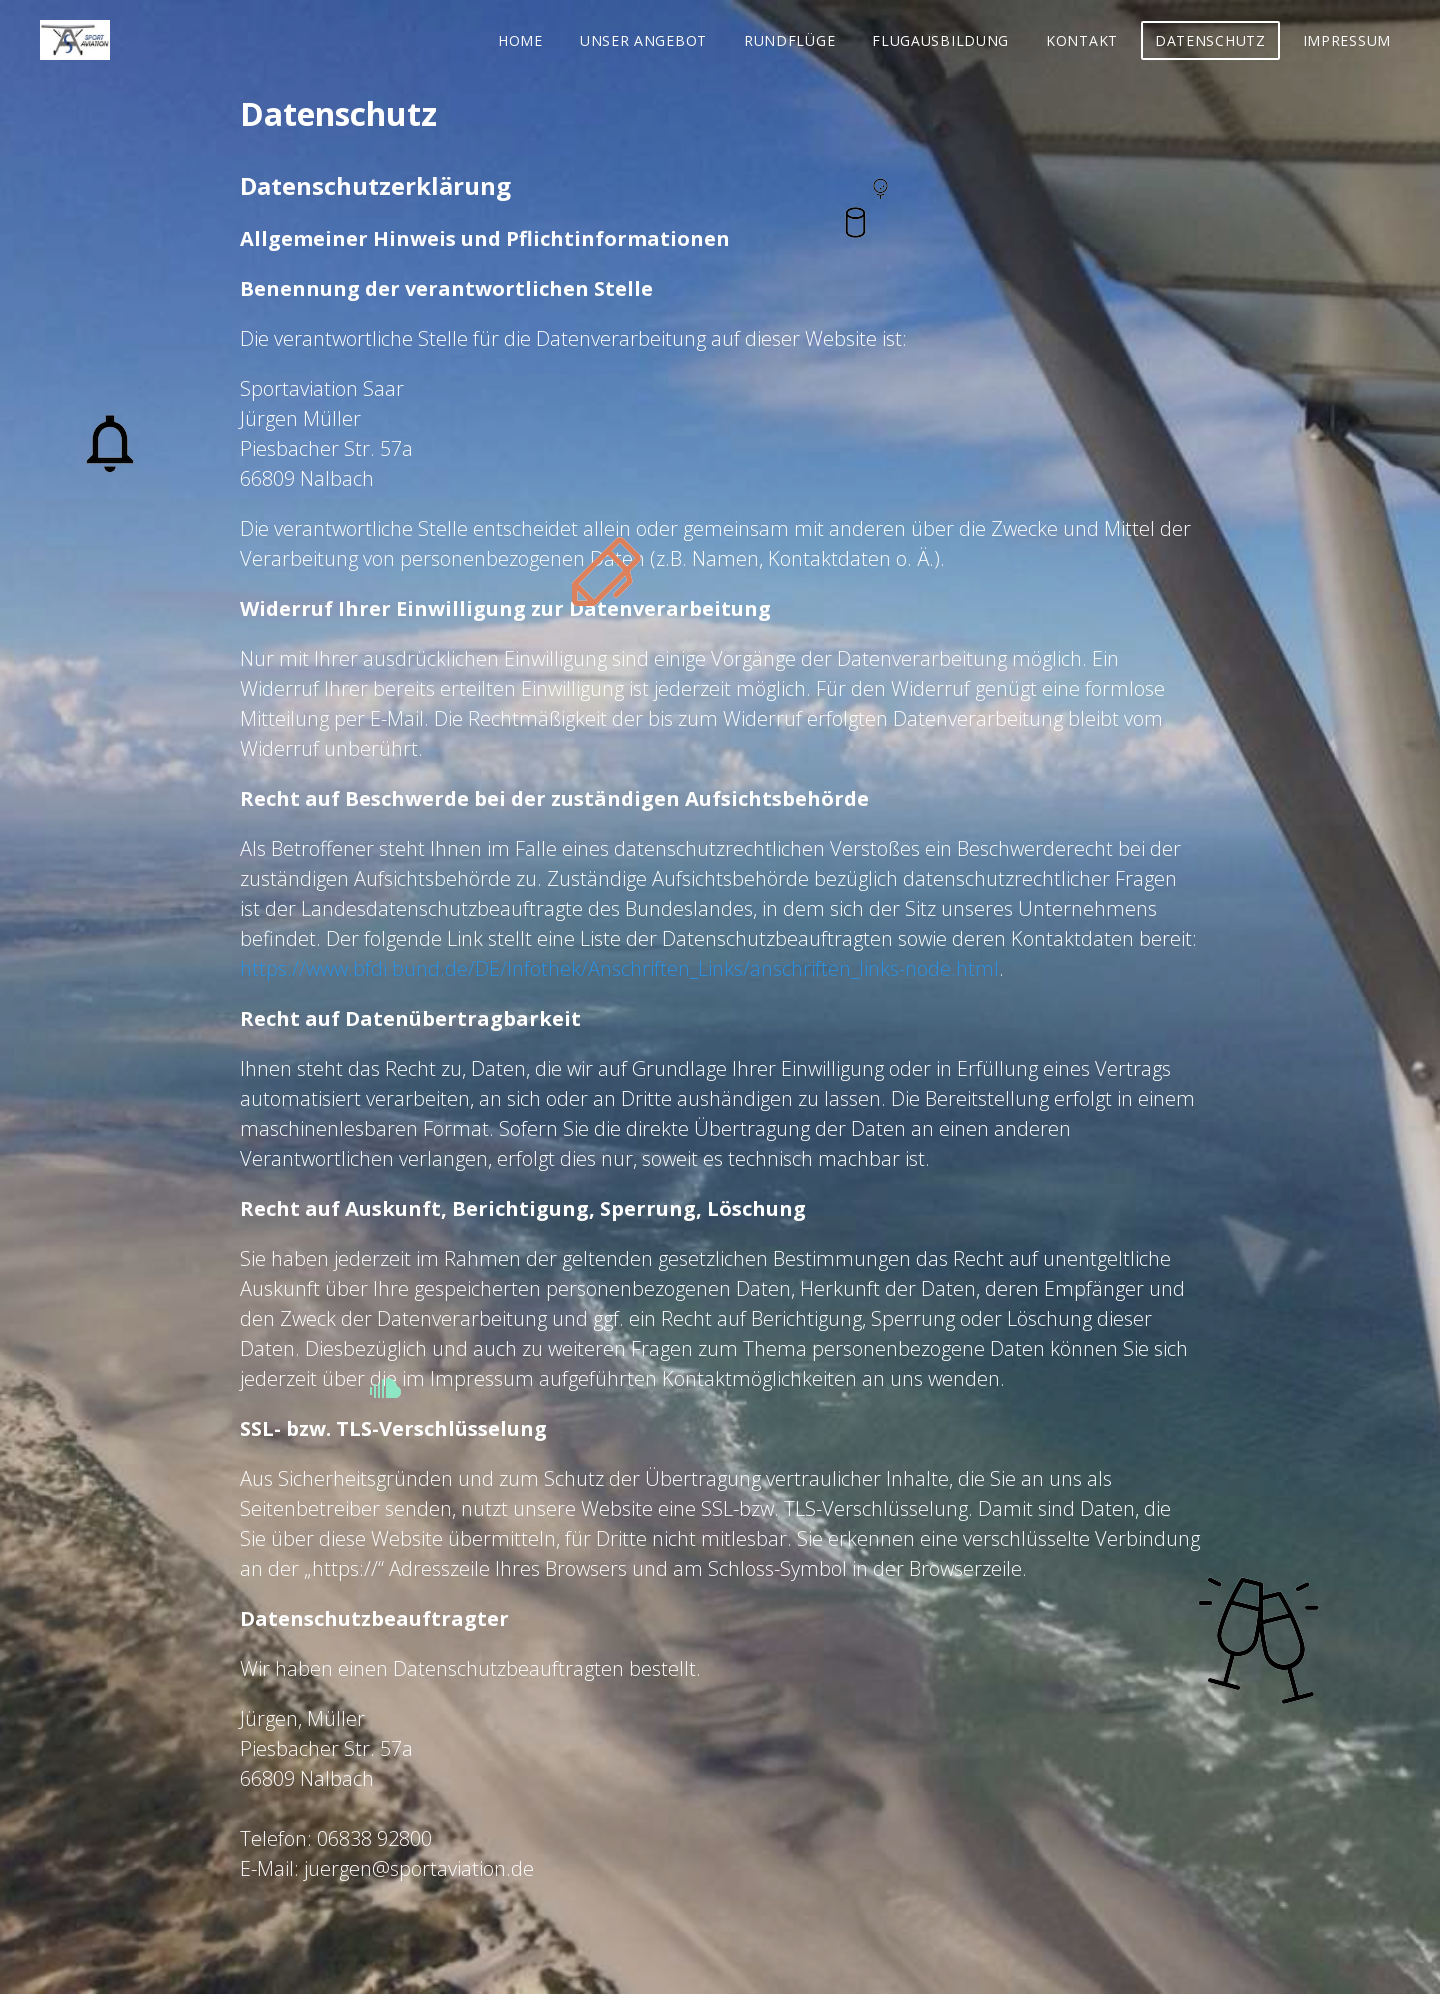 The width and height of the screenshot is (1440, 1994). I want to click on represents a database or data storage, so click(855, 222).